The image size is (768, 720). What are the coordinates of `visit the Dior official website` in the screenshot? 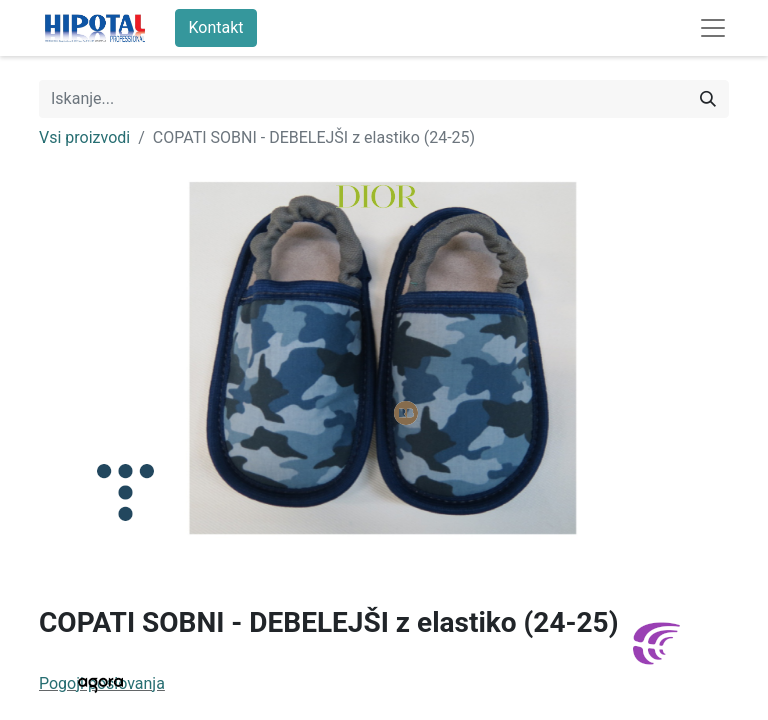 It's located at (377, 196).